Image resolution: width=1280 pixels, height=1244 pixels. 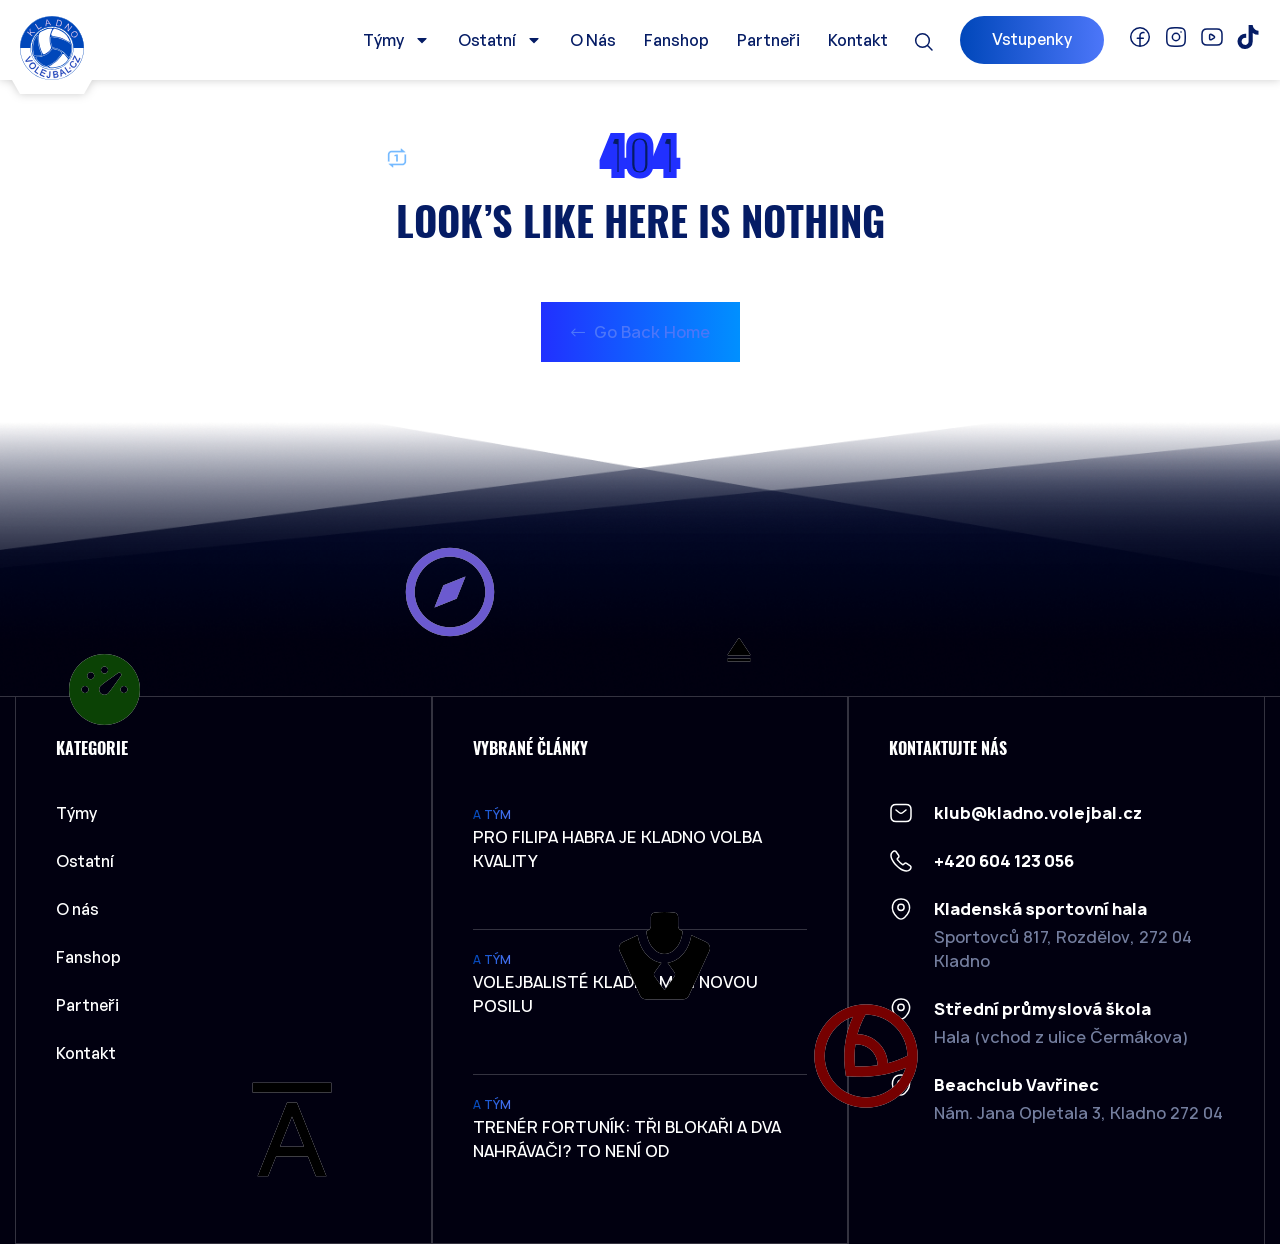 What do you see at coordinates (104, 689) in the screenshot?
I see `open dashboard or control panel` at bounding box center [104, 689].